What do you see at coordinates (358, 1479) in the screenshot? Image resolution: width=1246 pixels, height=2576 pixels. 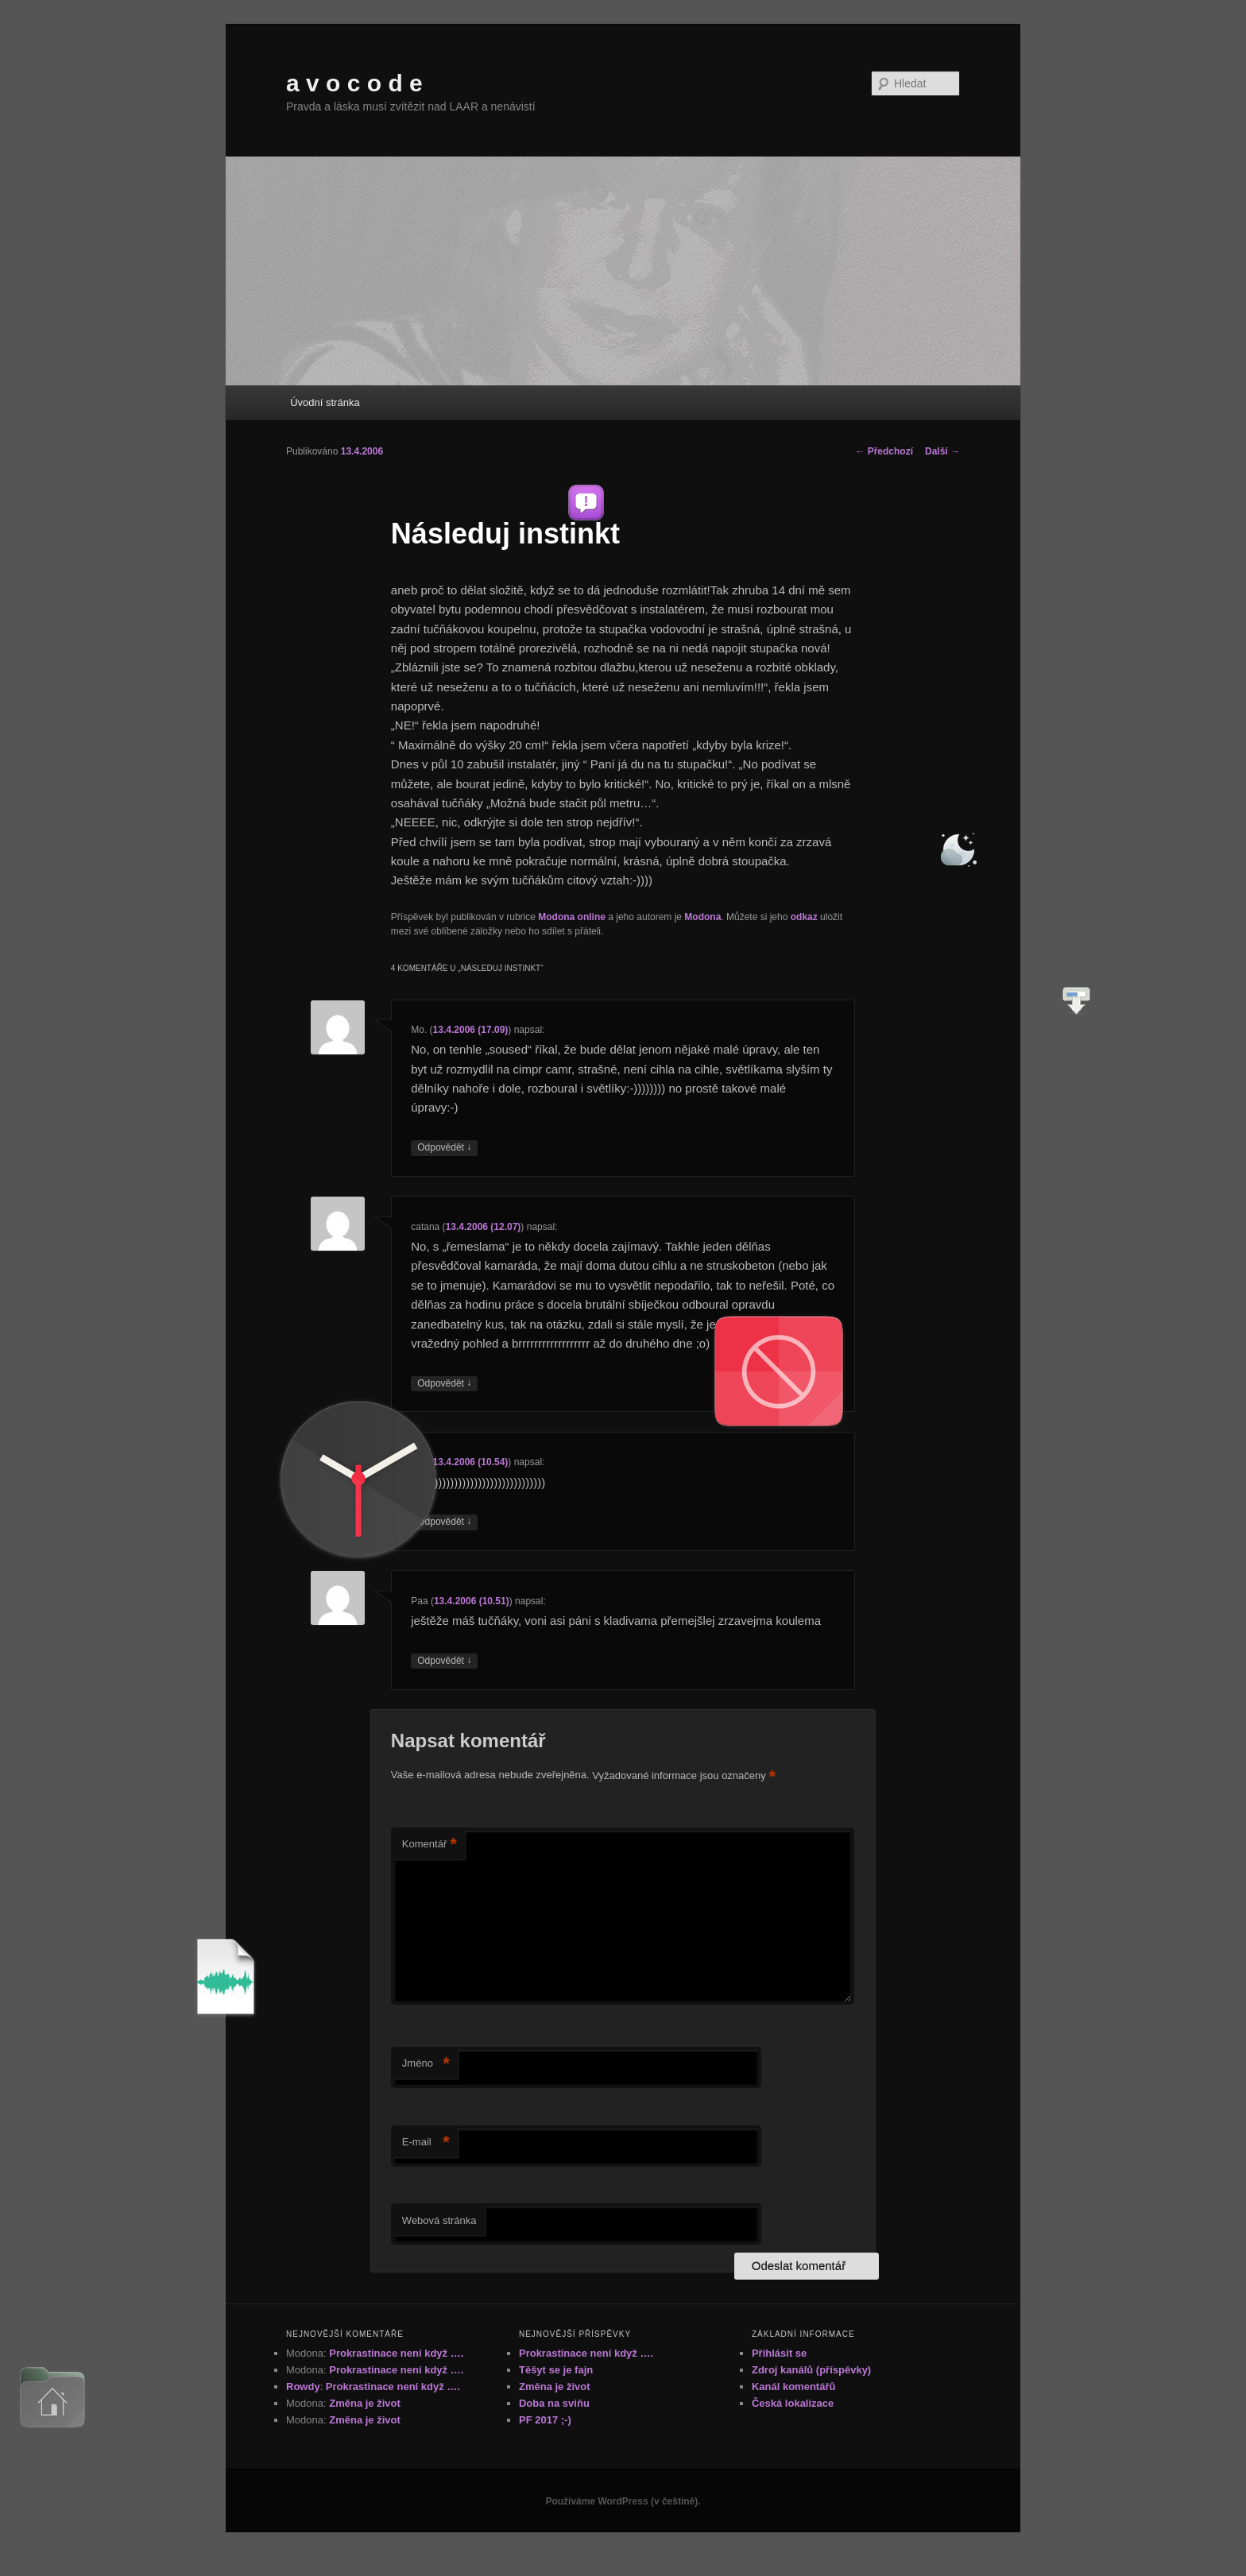 I see `indicates a time-sensitive or urgent notification` at bounding box center [358, 1479].